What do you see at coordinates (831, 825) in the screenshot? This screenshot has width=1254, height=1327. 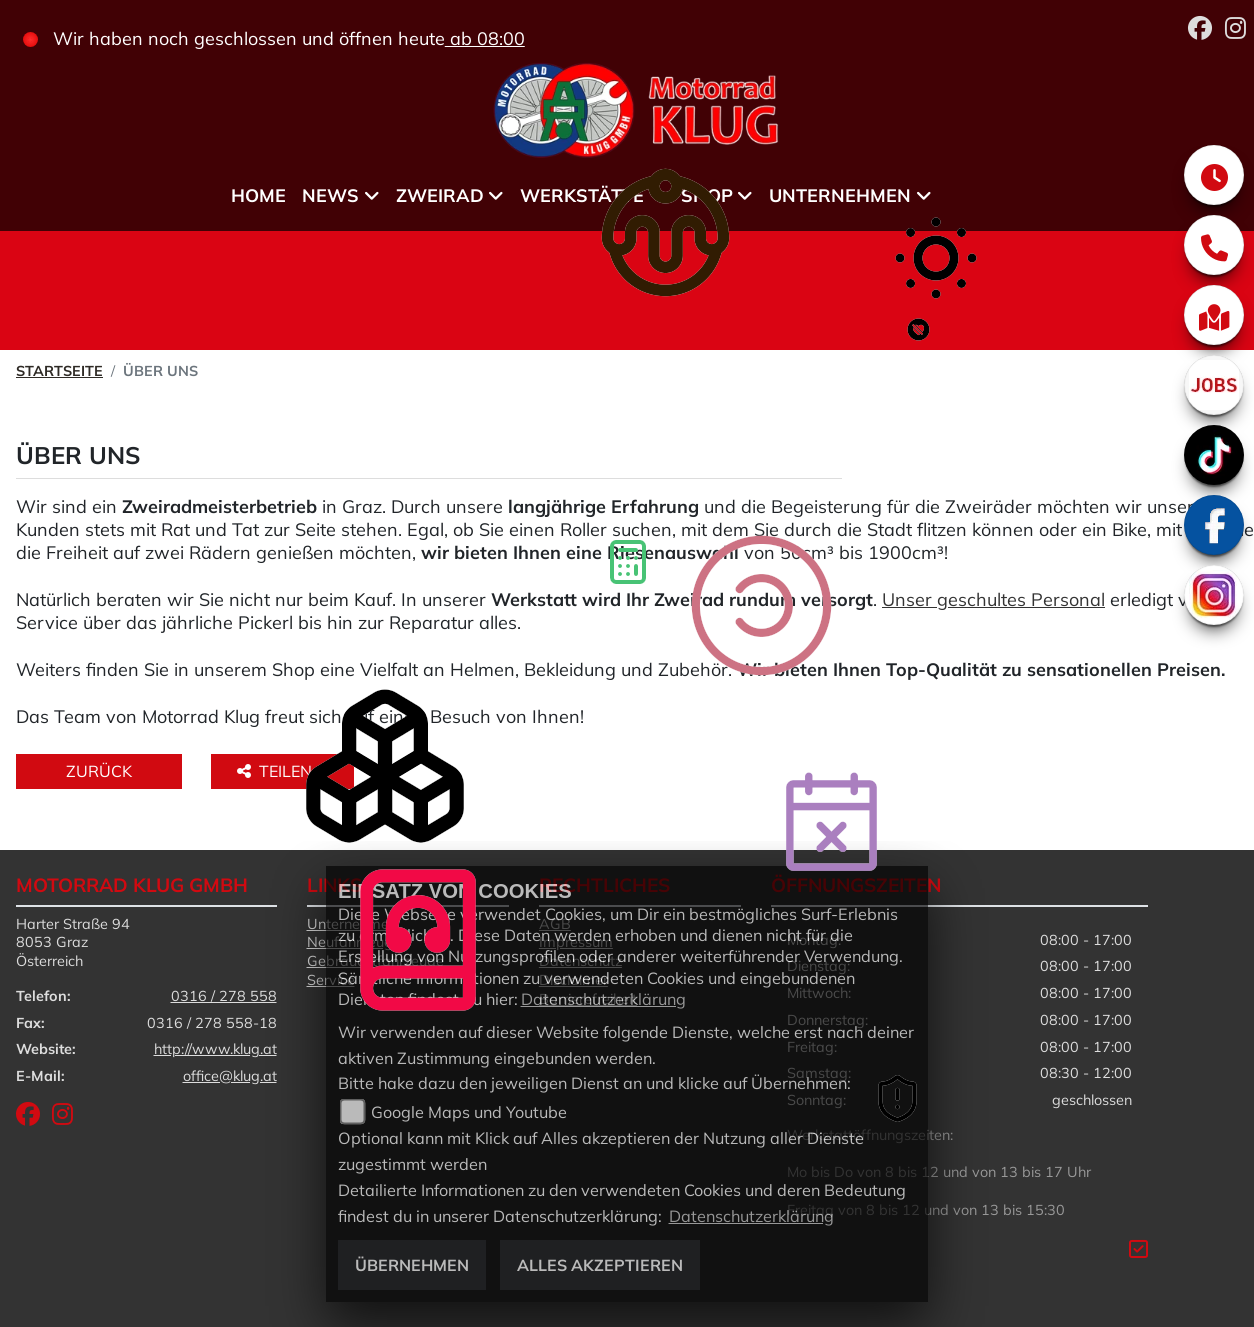 I see `cancel or delete a scheduled event` at bounding box center [831, 825].